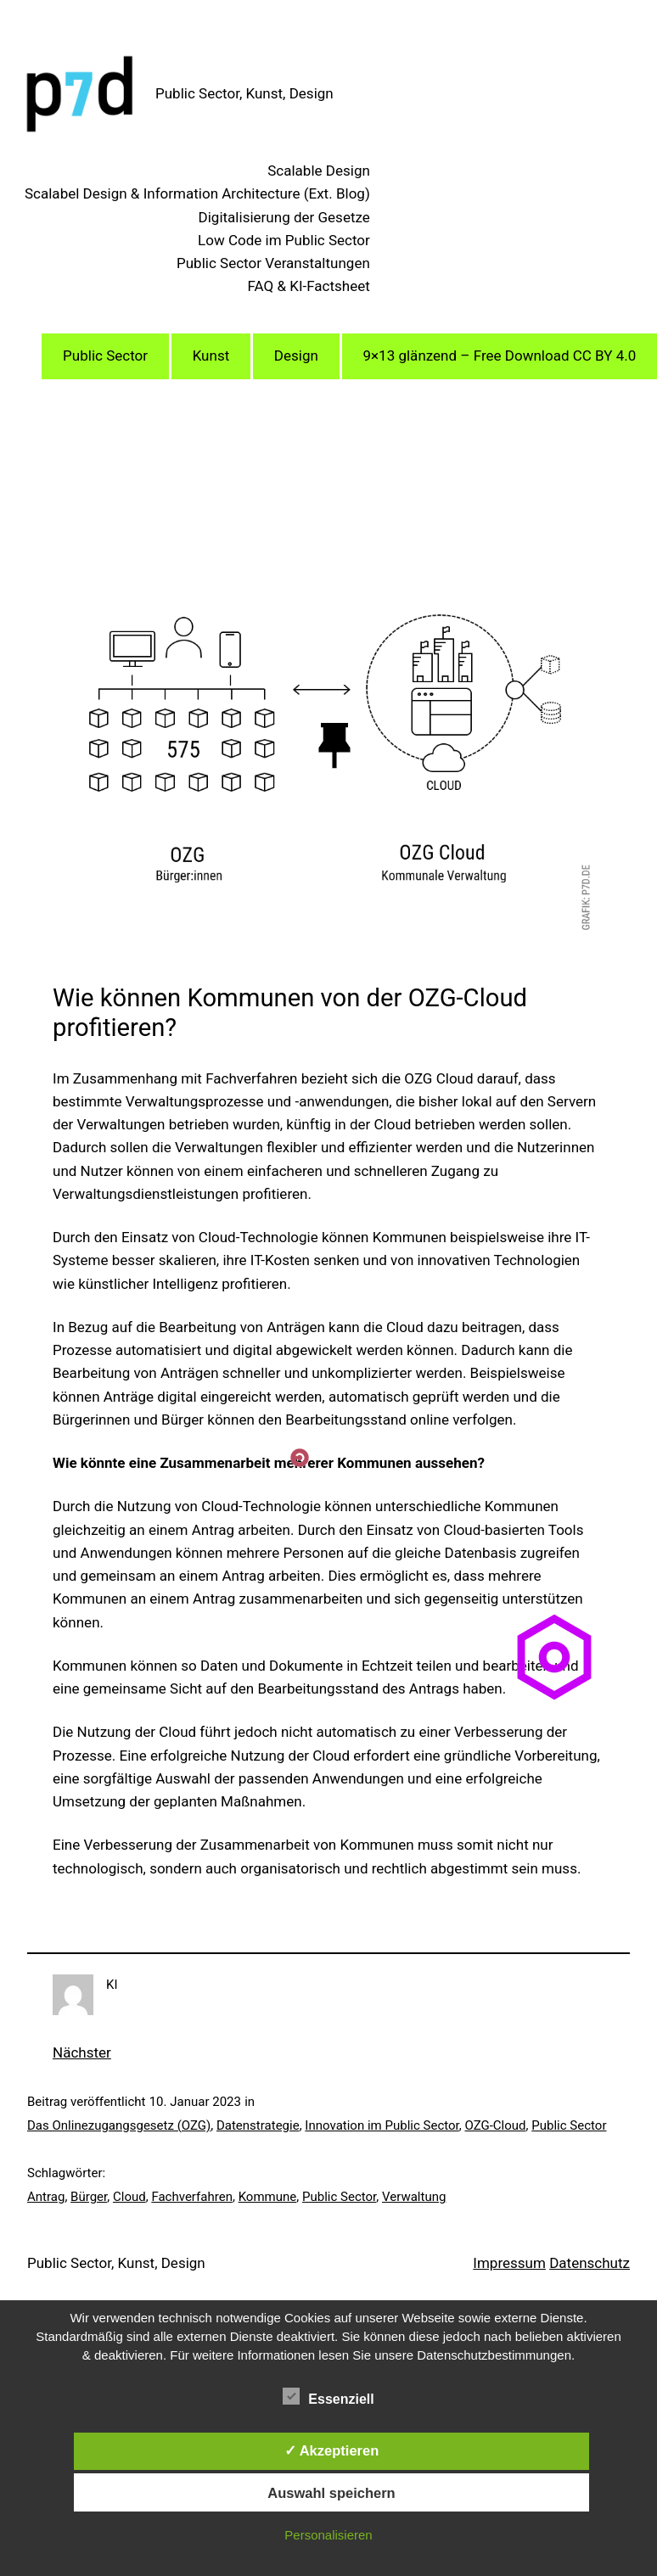 This screenshot has width=657, height=2576. I want to click on pin an item to keep it visible, so click(334, 743).